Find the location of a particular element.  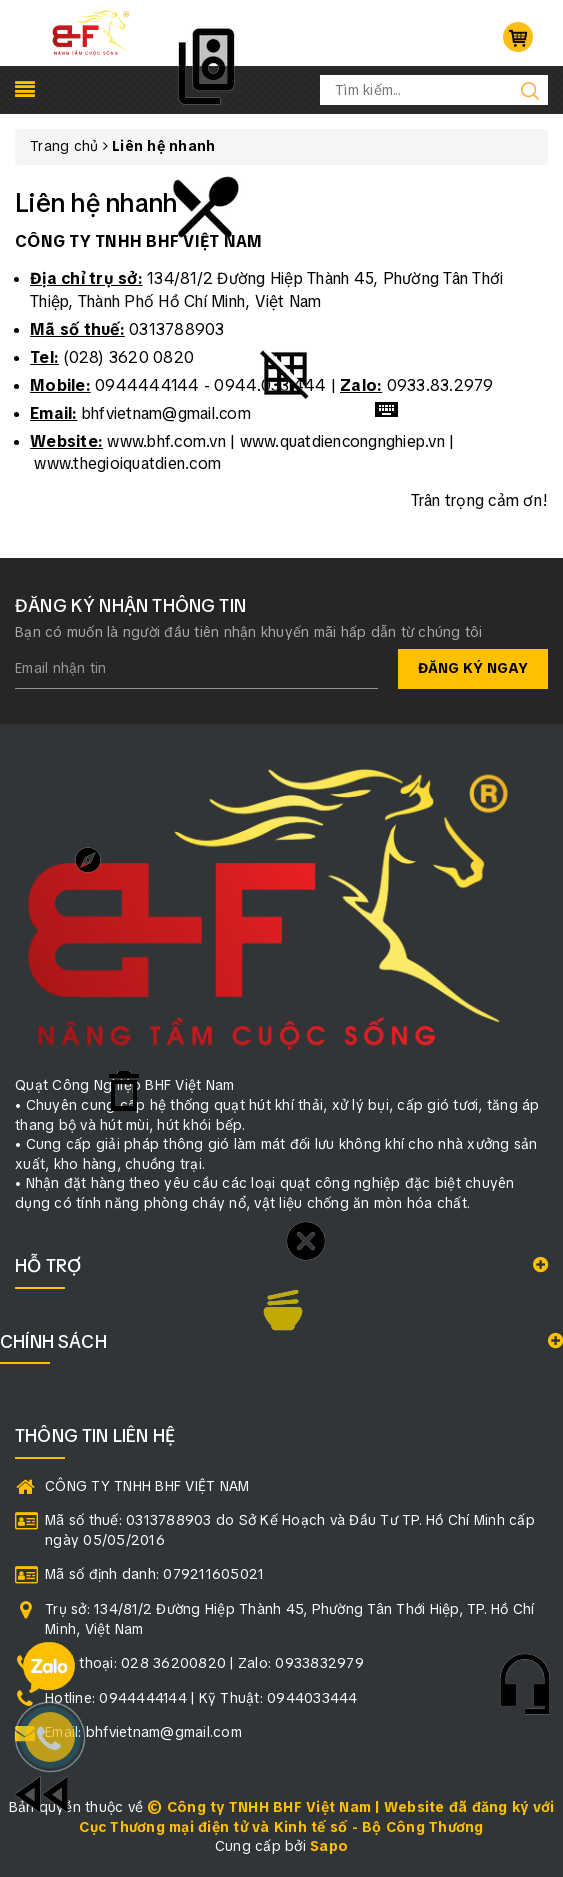

browse asian cuisine or noodle restaurants is located at coordinates (283, 1311).